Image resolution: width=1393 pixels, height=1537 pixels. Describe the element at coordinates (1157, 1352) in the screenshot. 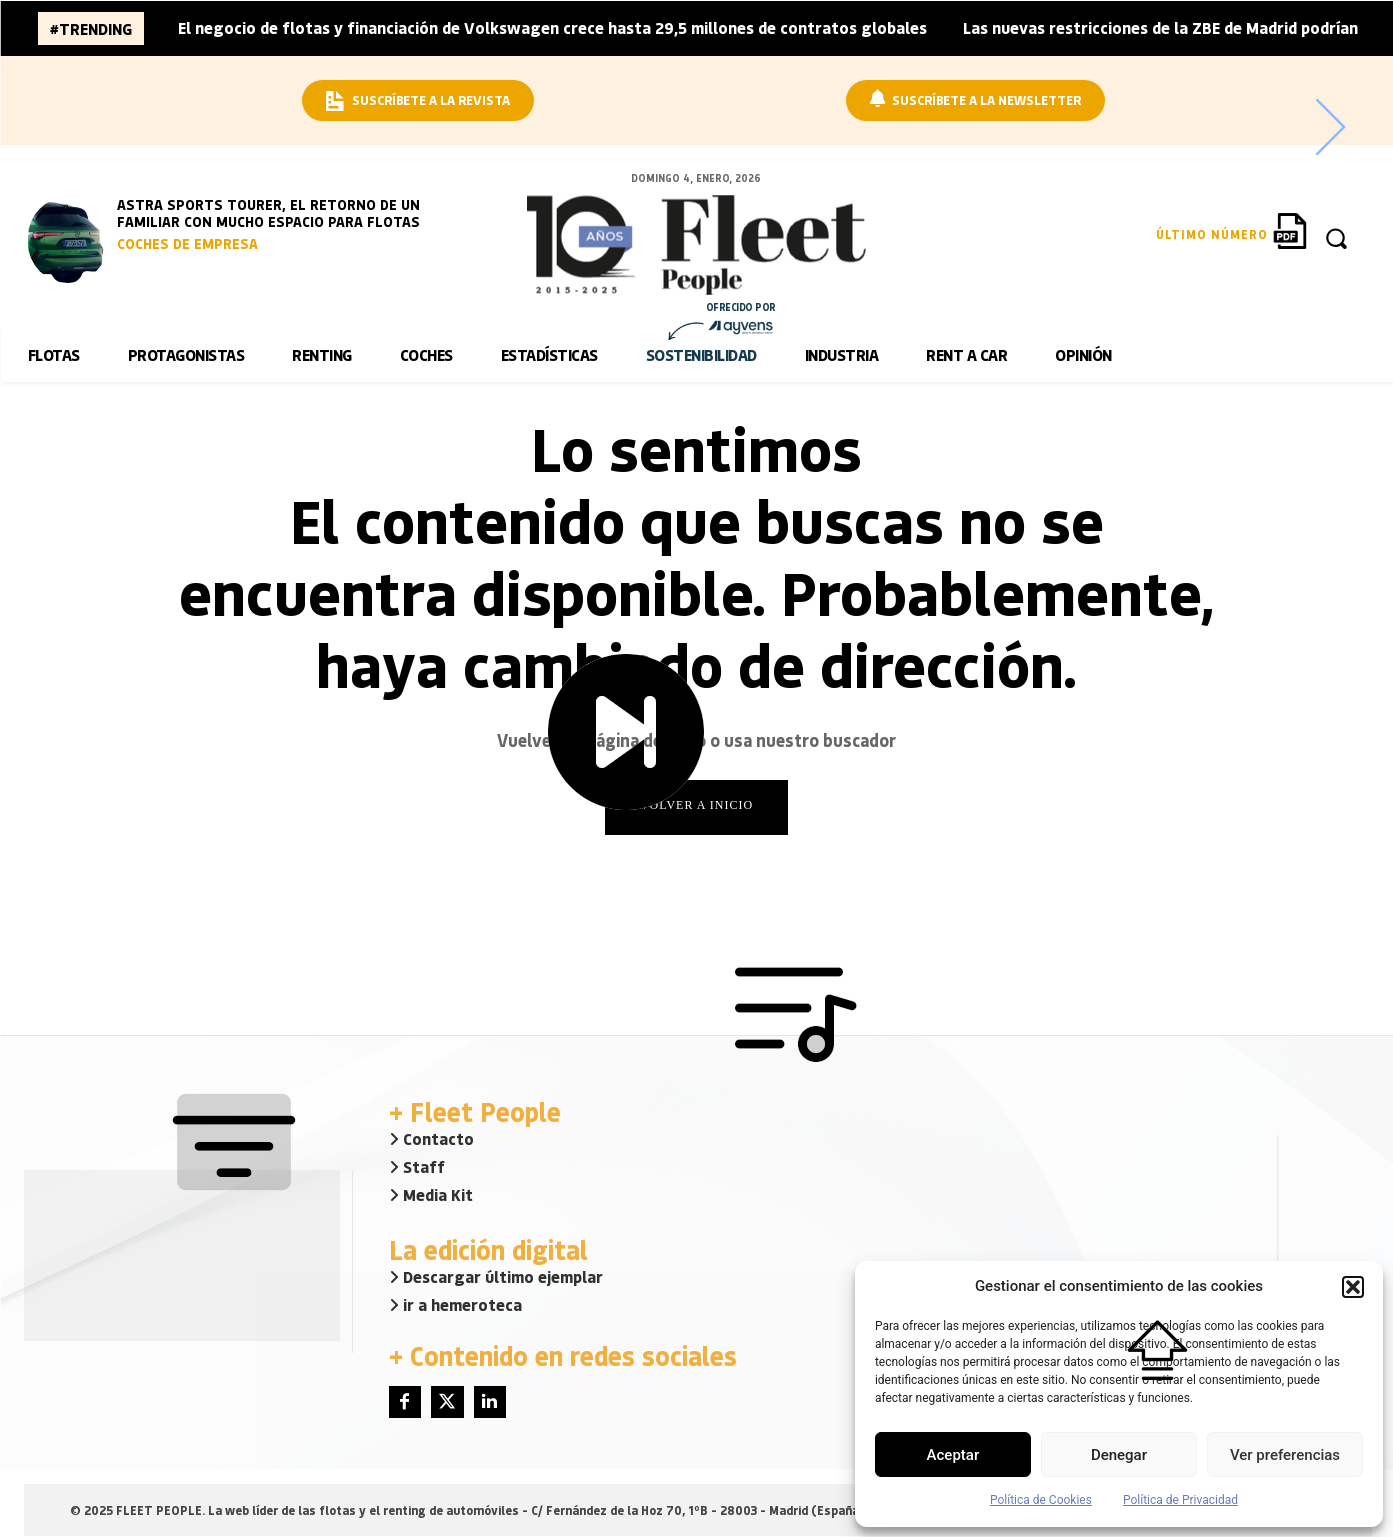

I see `upload file or content` at that location.